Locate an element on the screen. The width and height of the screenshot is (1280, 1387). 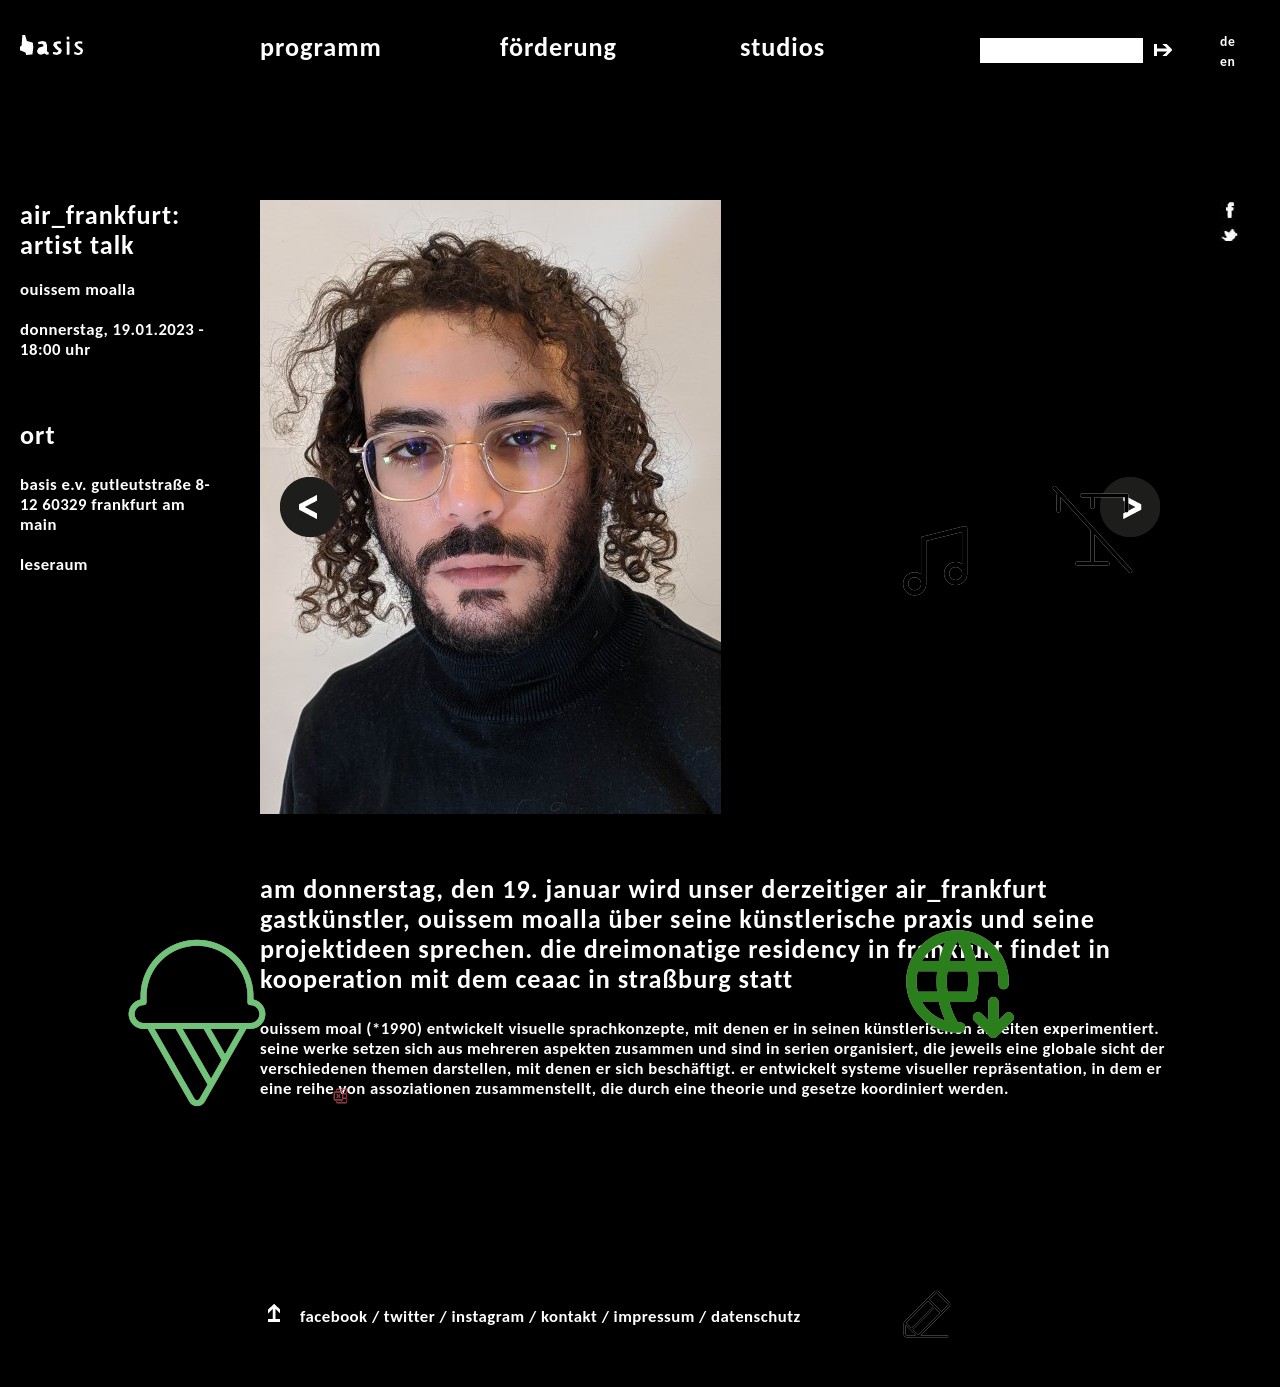
download from the web is located at coordinates (957, 981).